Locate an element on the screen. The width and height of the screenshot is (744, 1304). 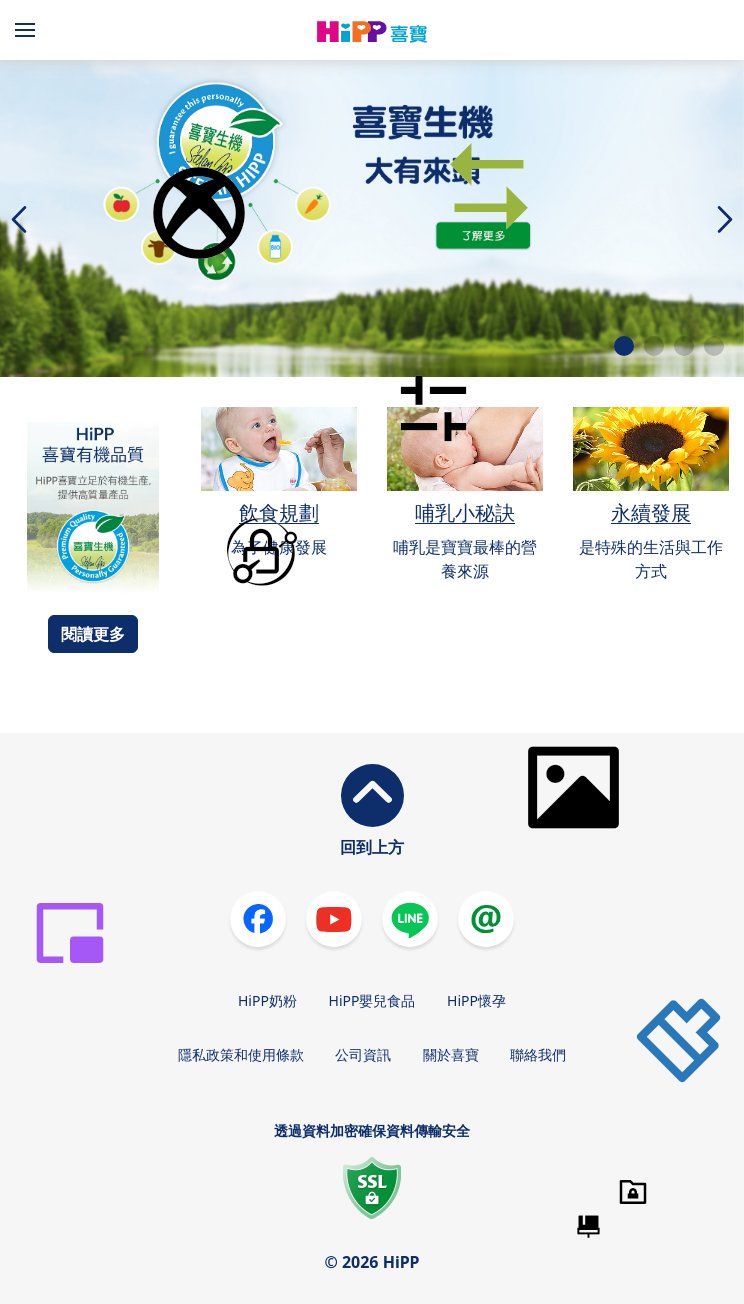
caddy web server logo is located at coordinates (262, 552).